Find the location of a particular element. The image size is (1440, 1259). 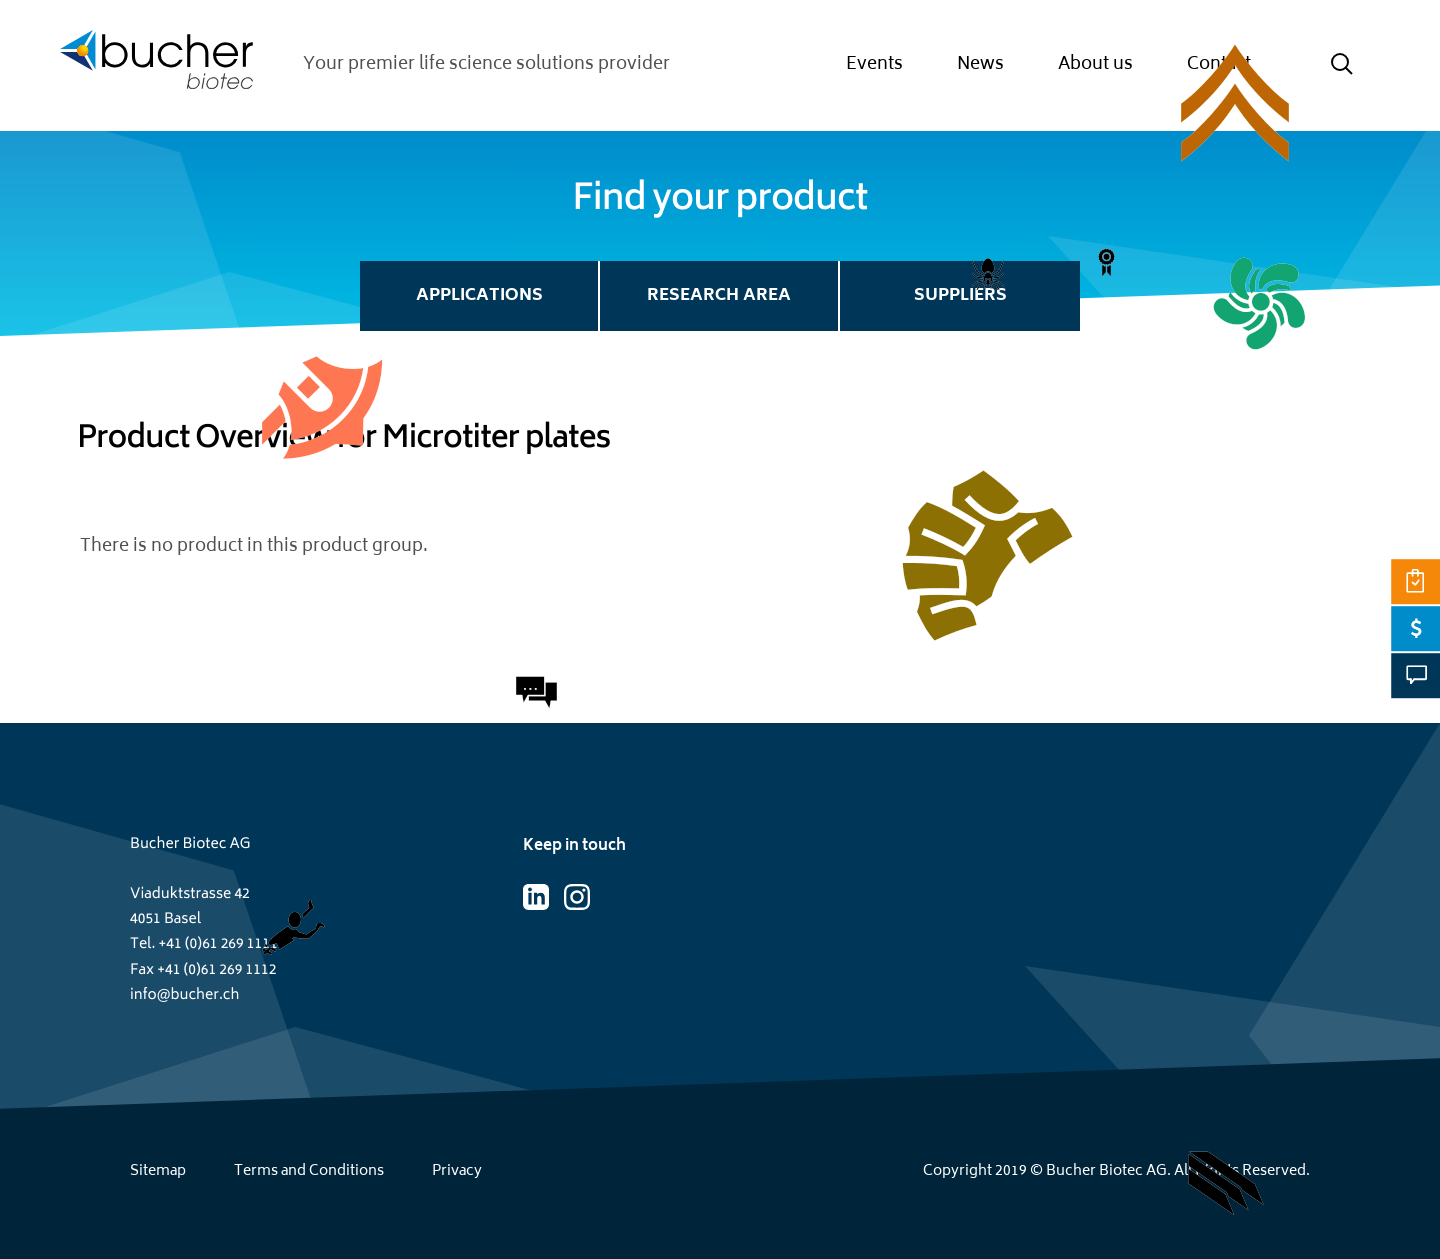

select halberd weapon in game inventory is located at coordinates (322, 414).